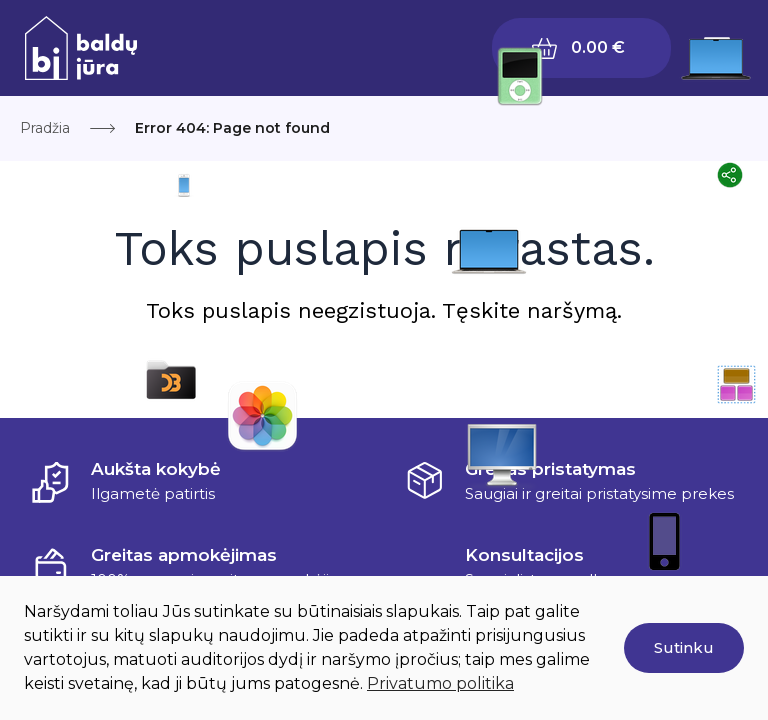  What do you see at coordinates (171, 381) in the screenshot?
I see `open D3.js project folder` at bounding box center [171, 381].